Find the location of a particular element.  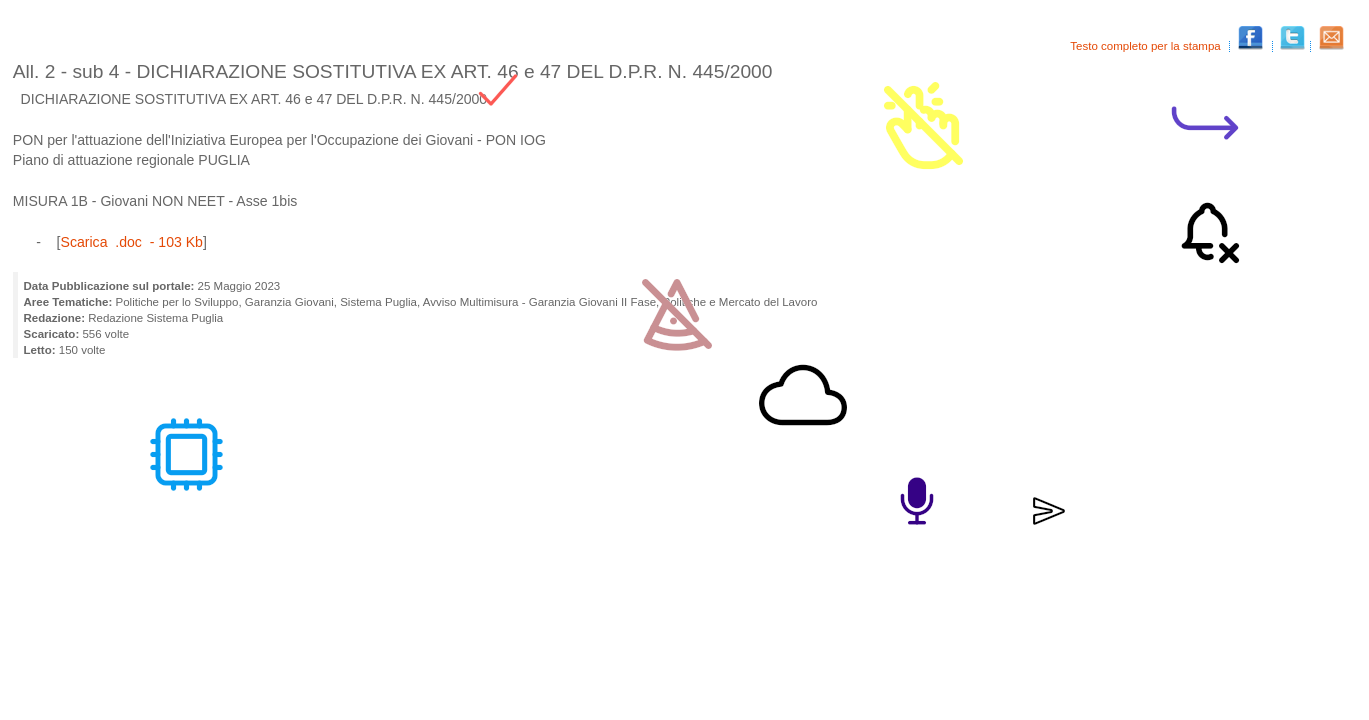

send a message or email is located at coordinates (1049, 511).